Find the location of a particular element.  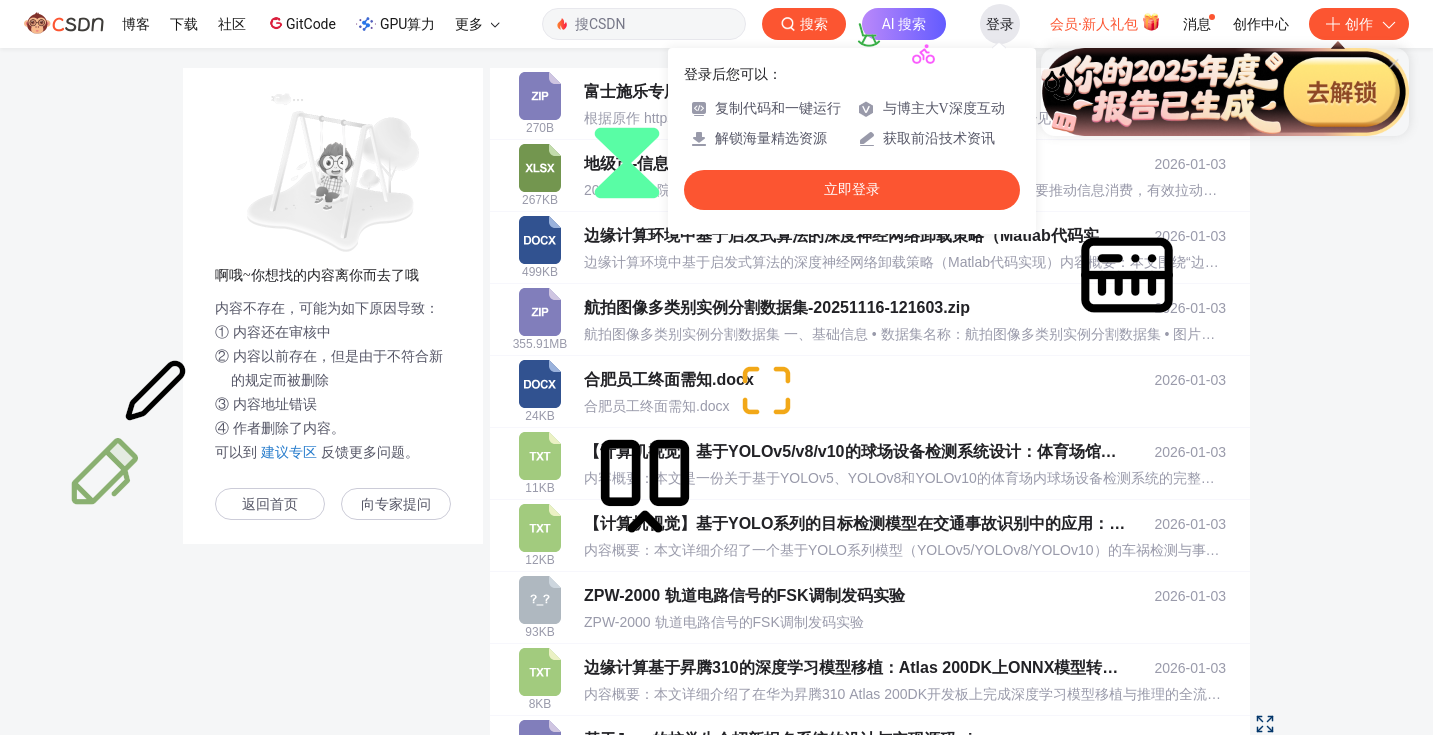

indicates humidity or moisture level is located at coordinates (1060, 83).